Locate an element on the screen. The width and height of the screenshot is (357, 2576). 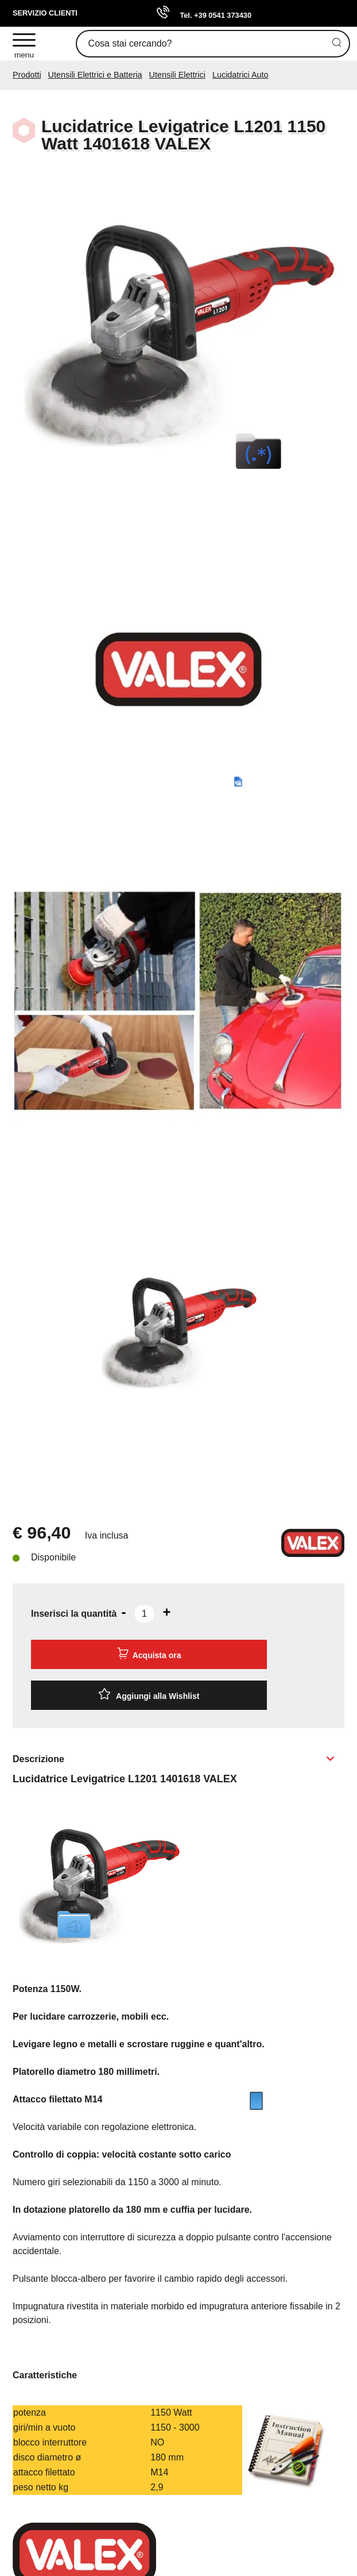
open typos 2024 folder is located at coordinates (74, 1924).